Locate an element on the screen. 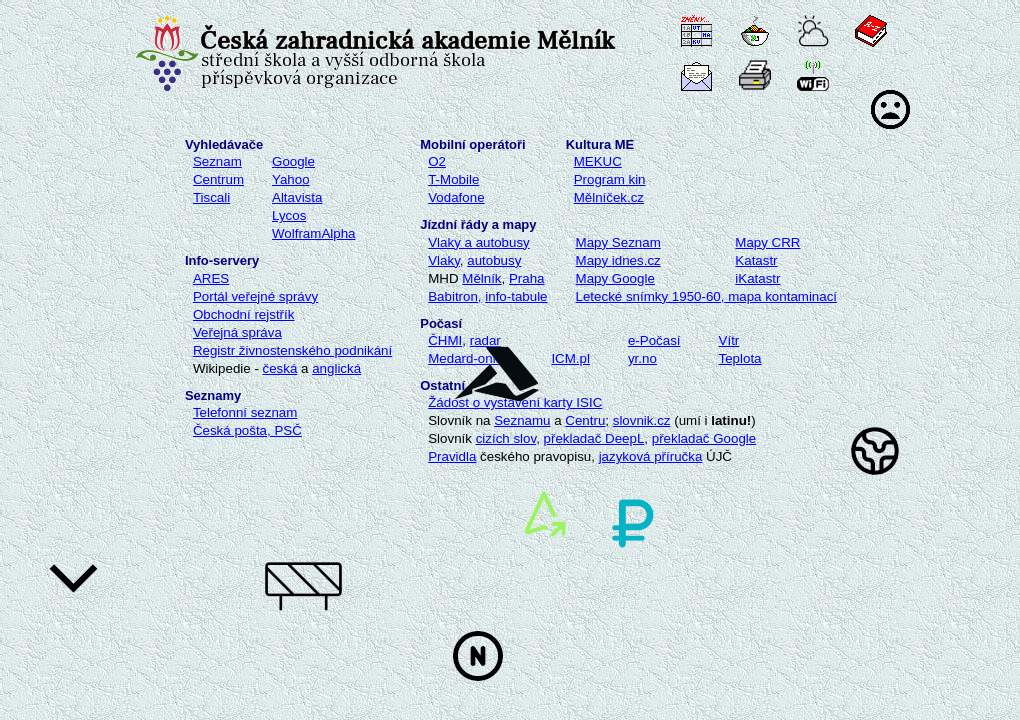 The height and width of the screenshot is (720, 1020). share your current location is located at coordinates (544, 513).